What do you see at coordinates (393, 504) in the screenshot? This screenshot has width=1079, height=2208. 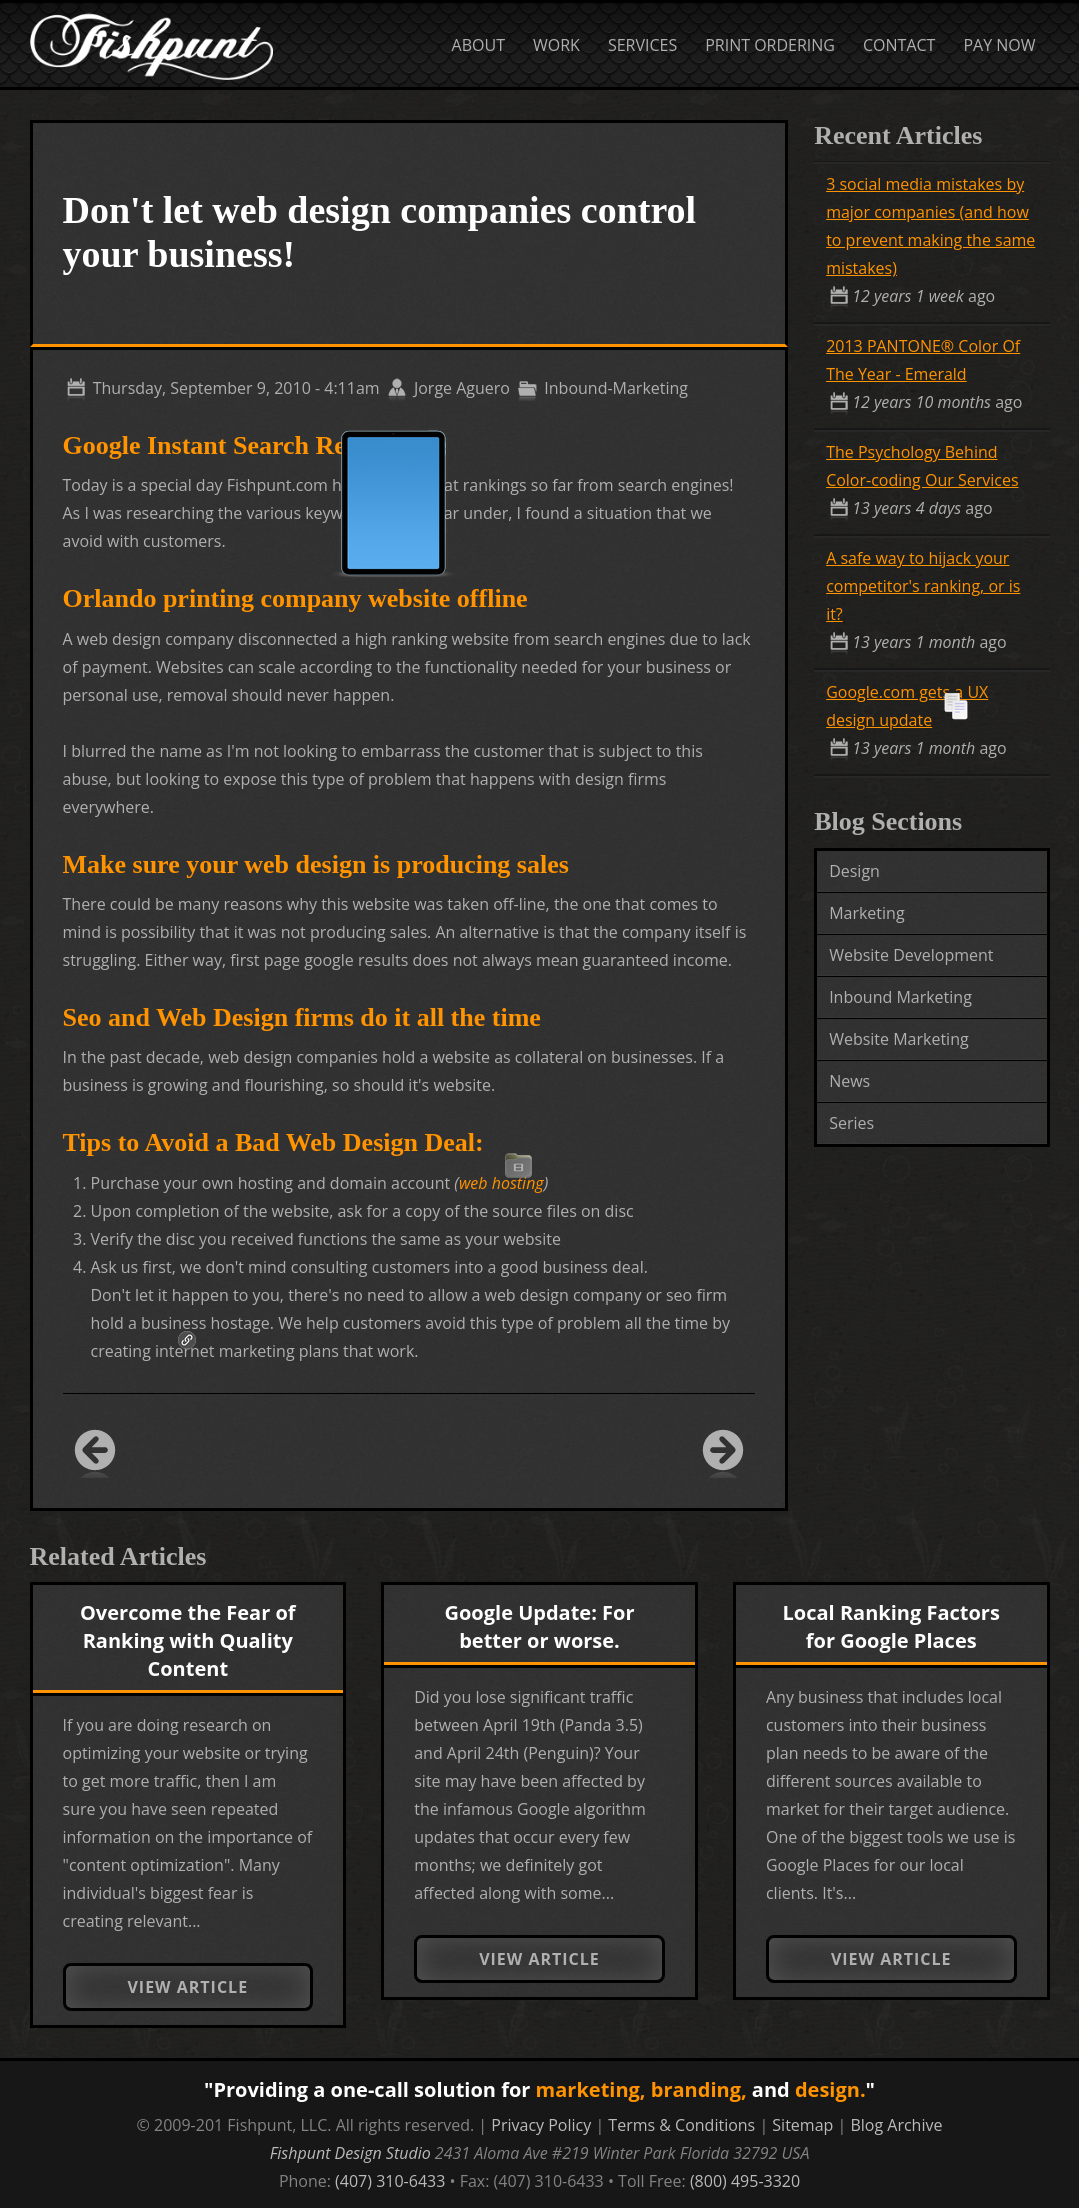 I see `iPad Air device icon` at bounding box center [393, 504].